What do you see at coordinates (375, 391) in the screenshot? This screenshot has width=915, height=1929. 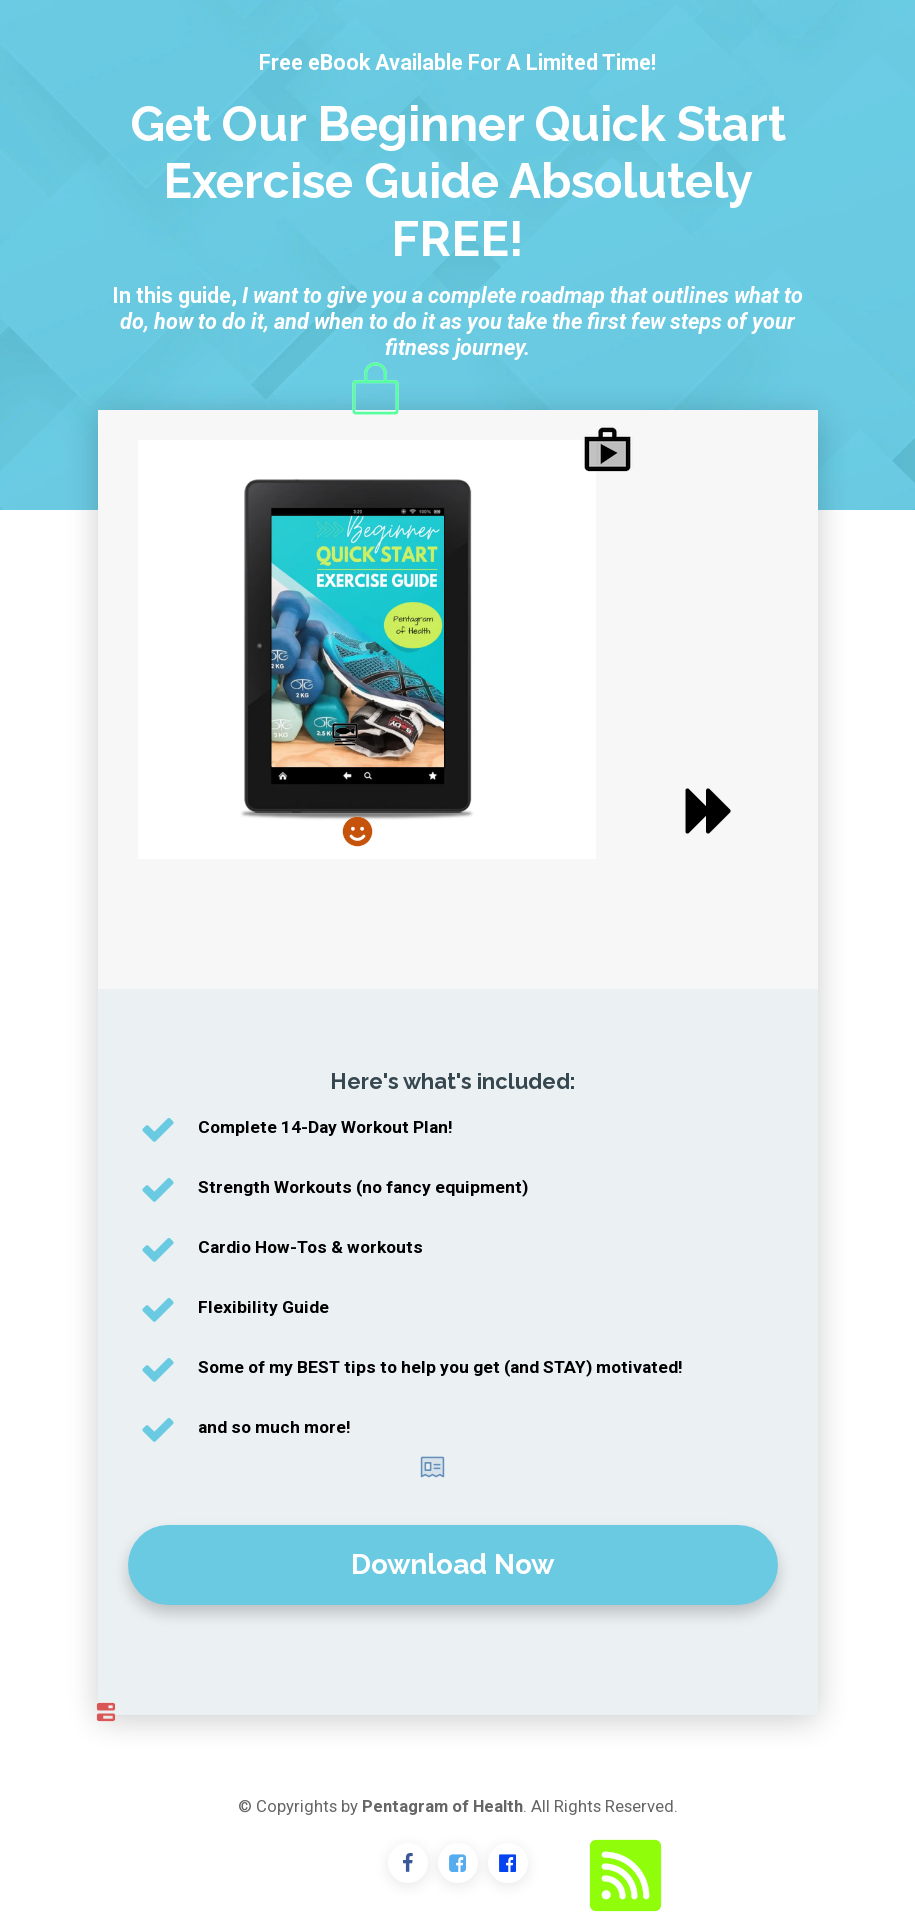 I see `lock or secure this item` at bounding box center [375, 391].